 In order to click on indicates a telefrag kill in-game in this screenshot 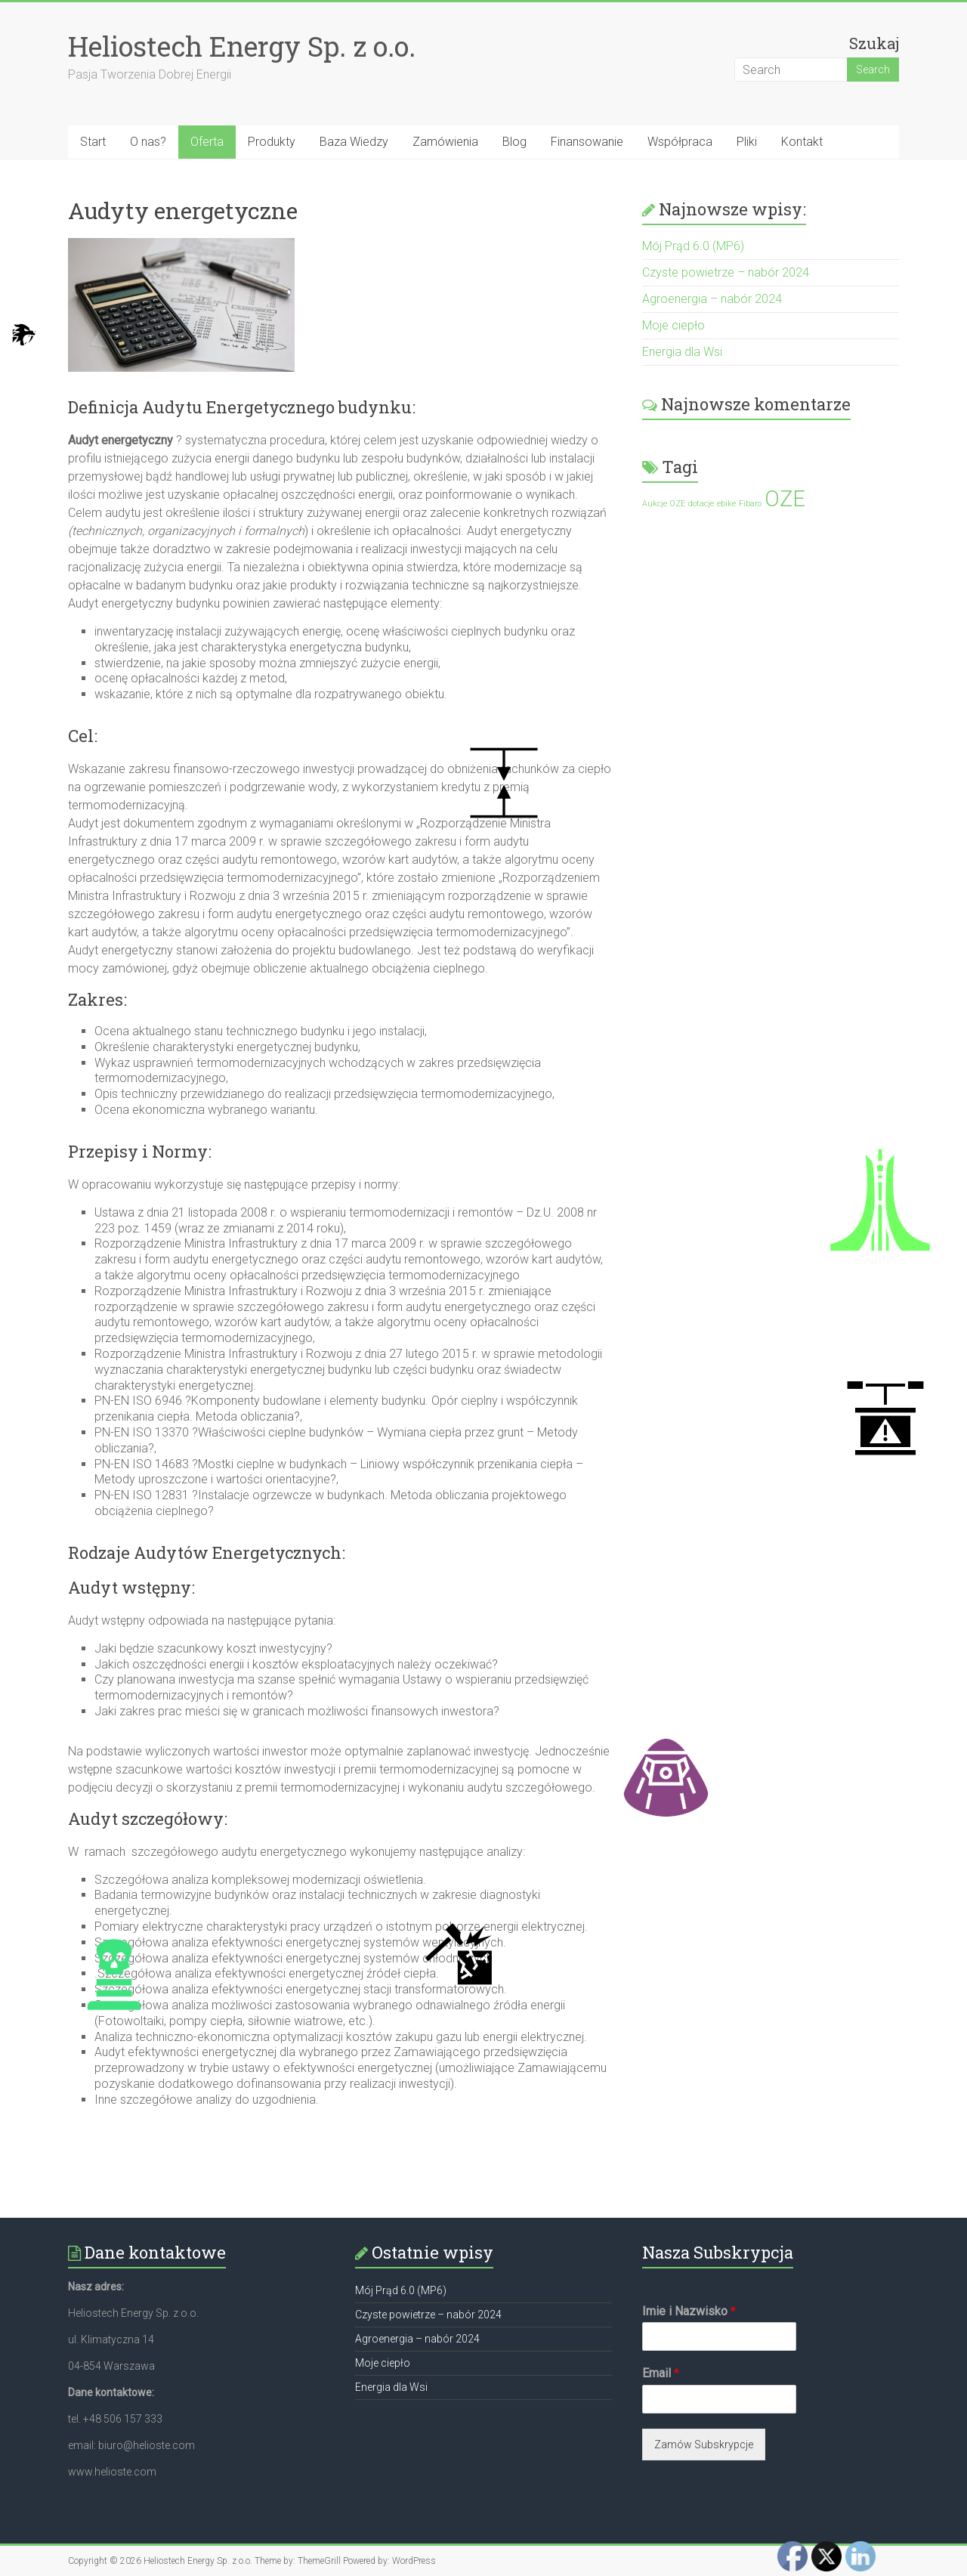, I will do `click(114, 1975)`.